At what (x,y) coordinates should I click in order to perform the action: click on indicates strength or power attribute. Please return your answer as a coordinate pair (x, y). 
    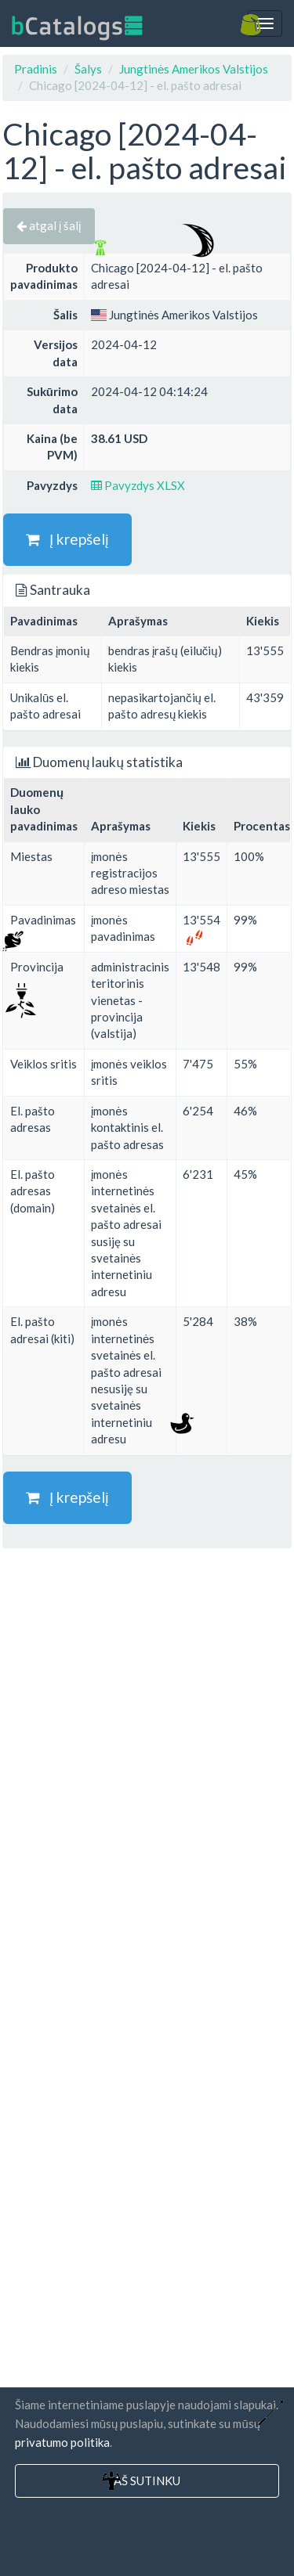
    Looking at the image, I should click on (111, 2481).